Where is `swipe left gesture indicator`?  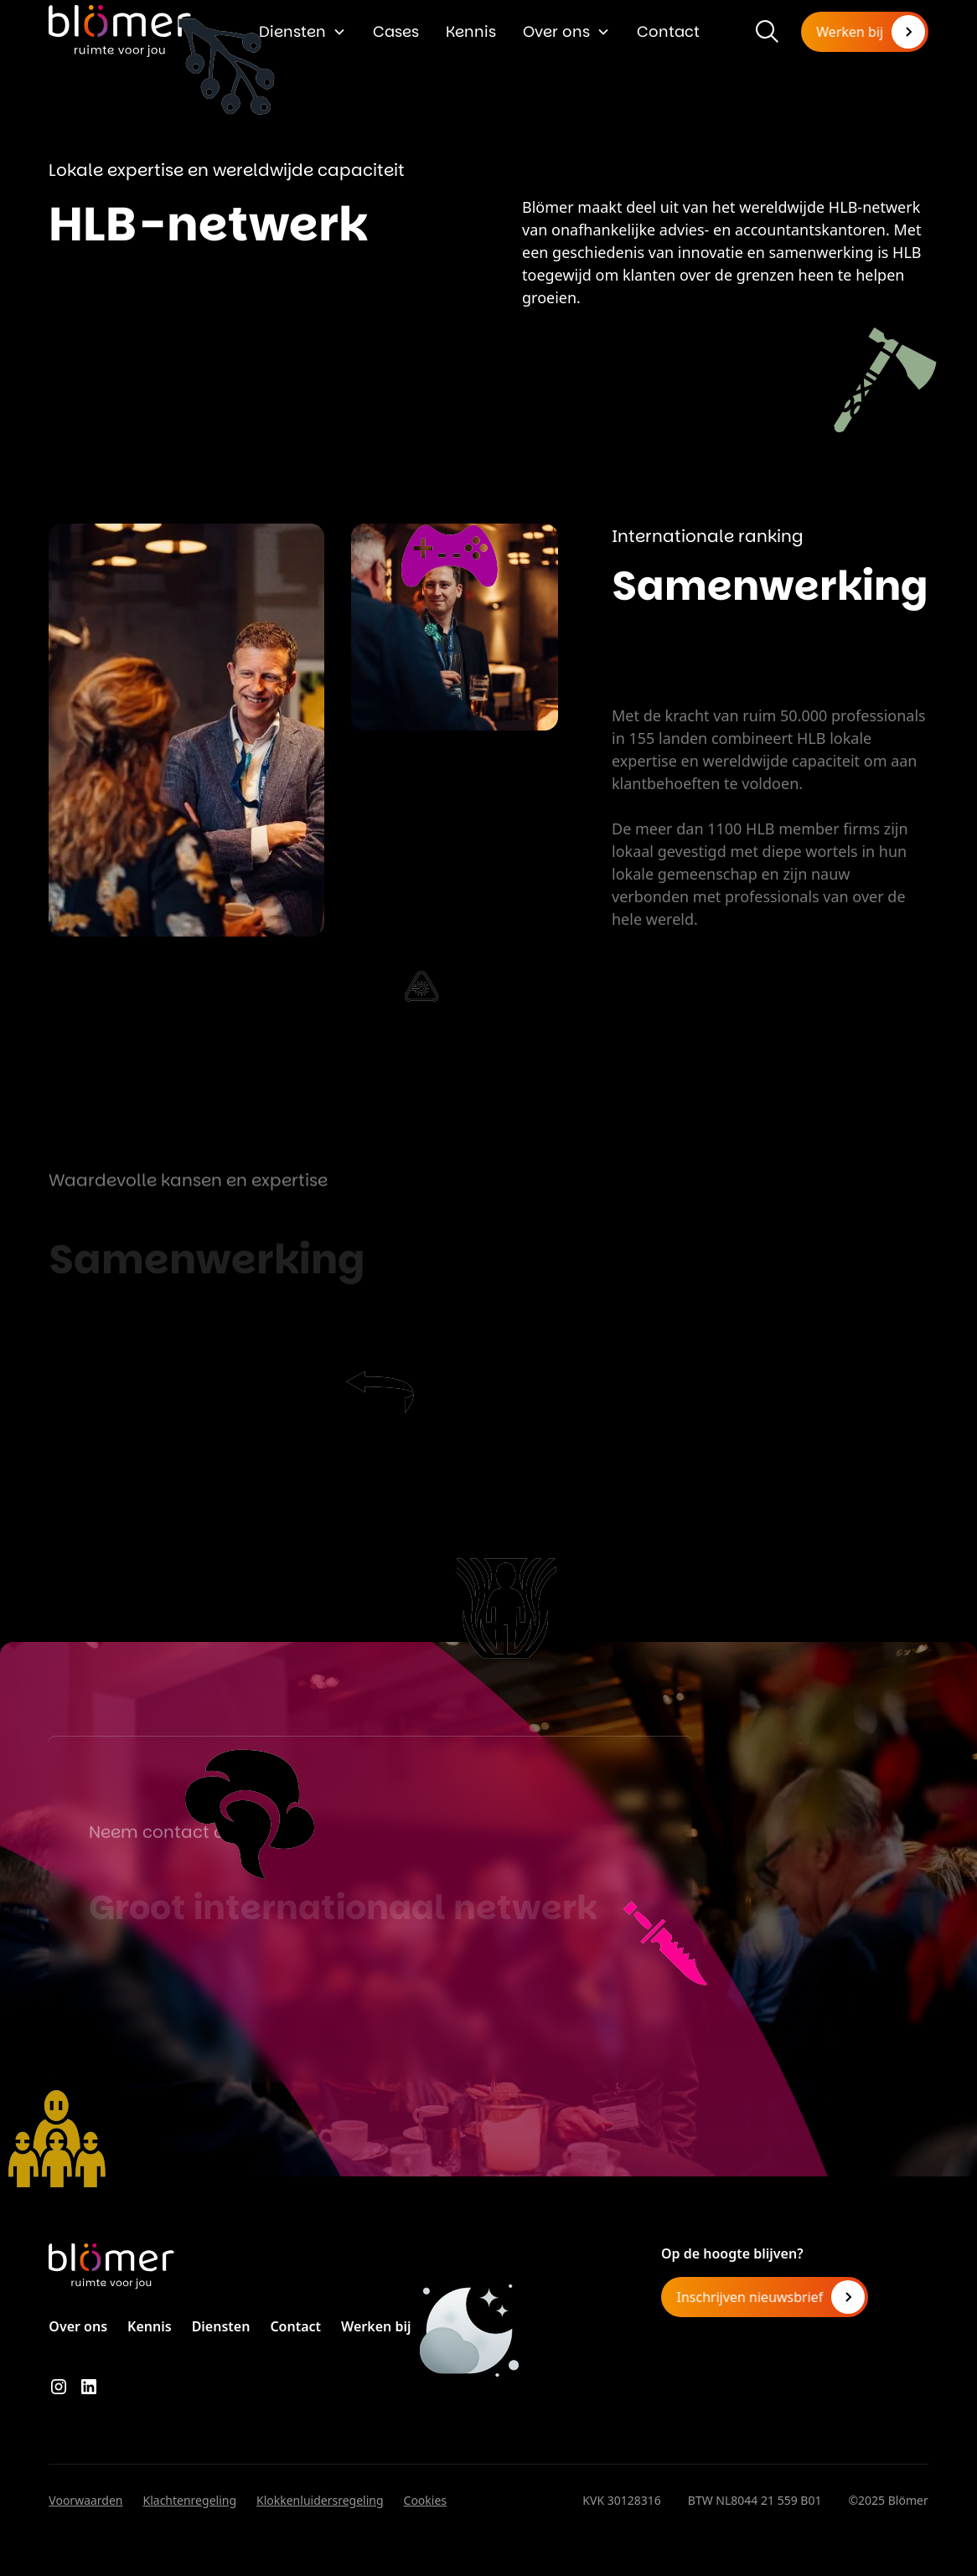
swipe left gesture indicator is located at coordinates (379, 1390).